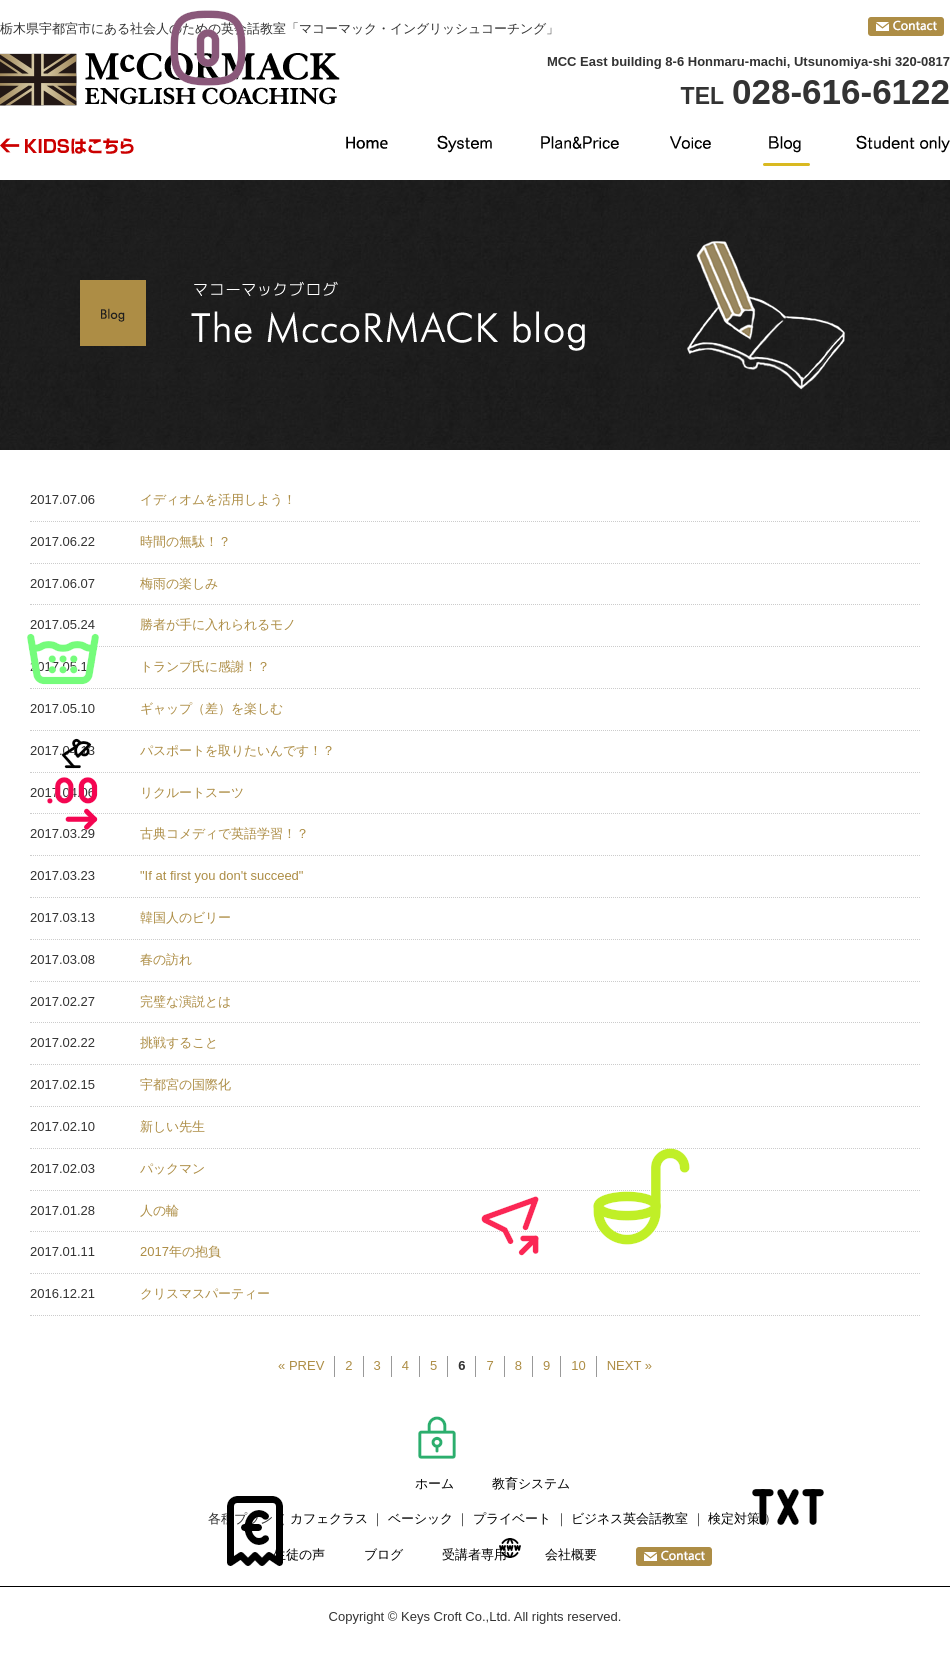  Describe the element at coordinates (63, 659) in the screenshot. I see `wash at high temperature (6 dots) laundry care symbol` at that location.